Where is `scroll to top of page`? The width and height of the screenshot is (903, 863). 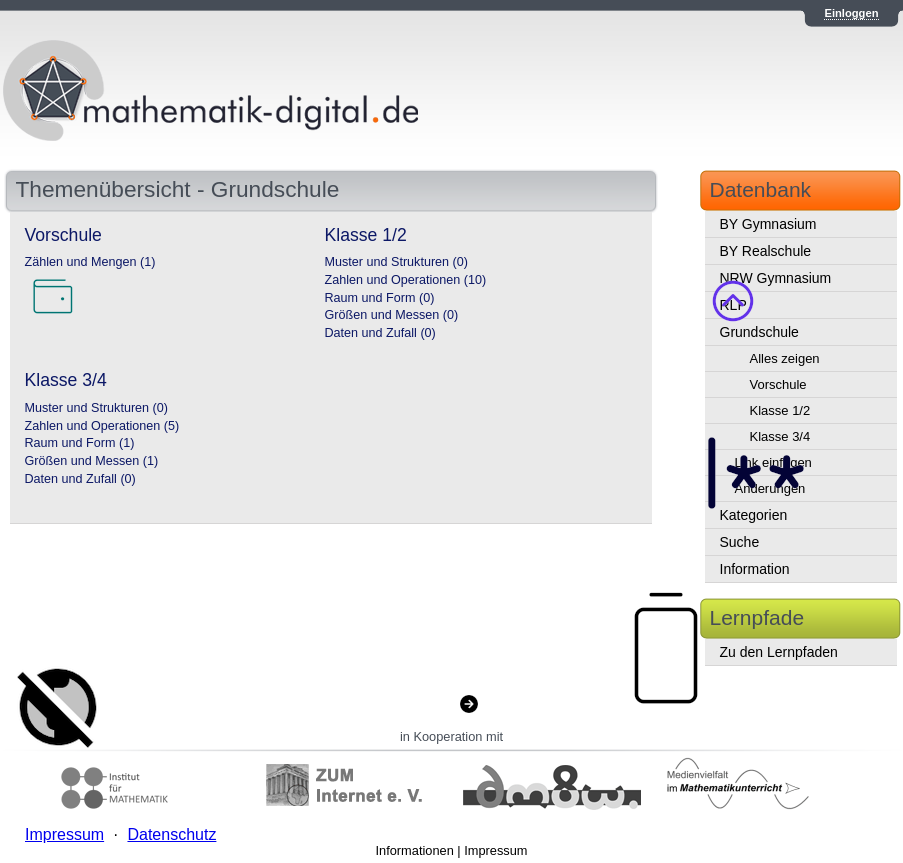 scroll to top of page is located at coordinates (733, 301).